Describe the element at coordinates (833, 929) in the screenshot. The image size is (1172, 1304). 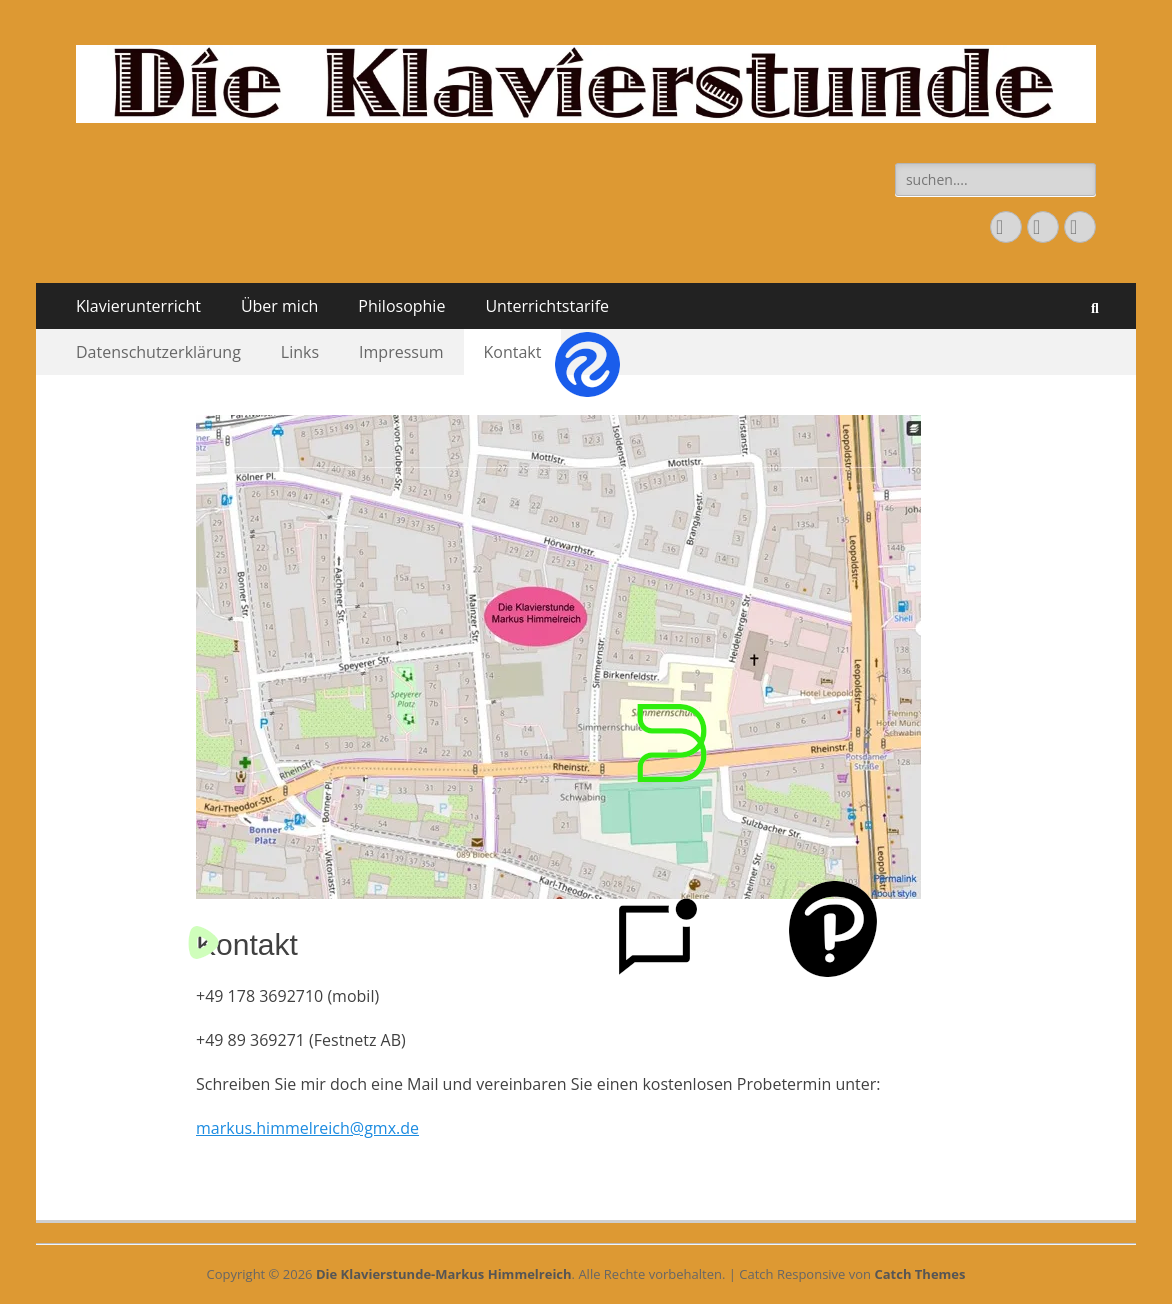
I see `pearson education platform logo` at that location.